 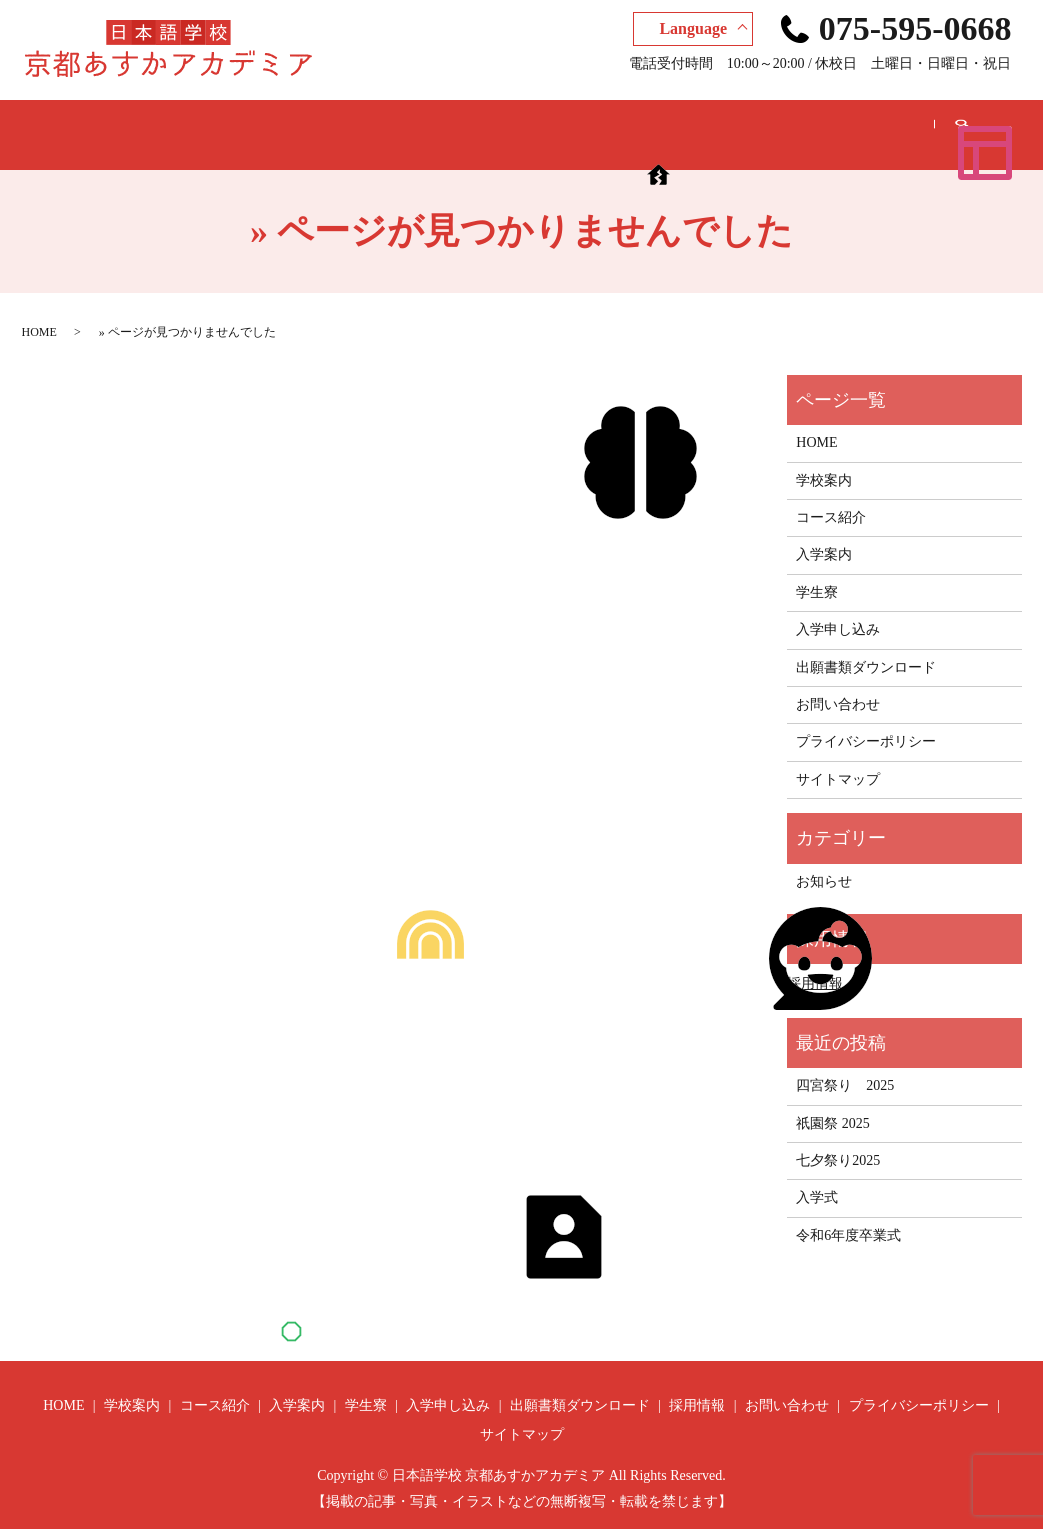 I want to click on access mental health or wellness features, so click(x=640, y=462).